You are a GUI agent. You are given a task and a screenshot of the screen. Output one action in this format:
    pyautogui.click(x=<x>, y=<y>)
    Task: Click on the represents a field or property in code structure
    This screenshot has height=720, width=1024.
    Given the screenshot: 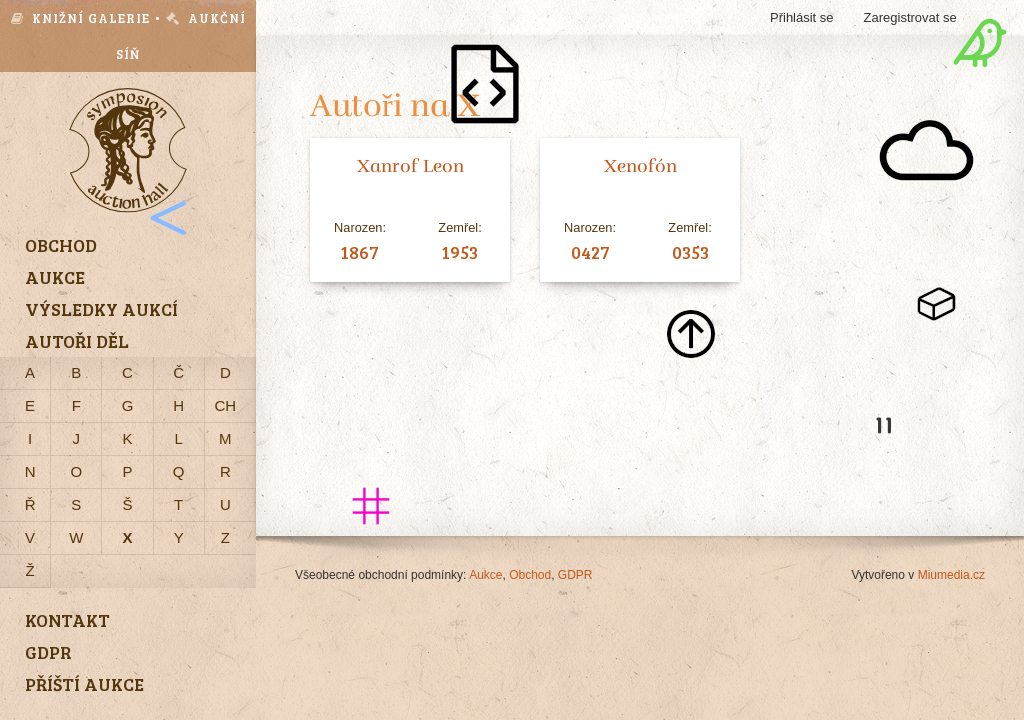 What is the action you would take?
    pyautogui.click(x=936, y=303)
    